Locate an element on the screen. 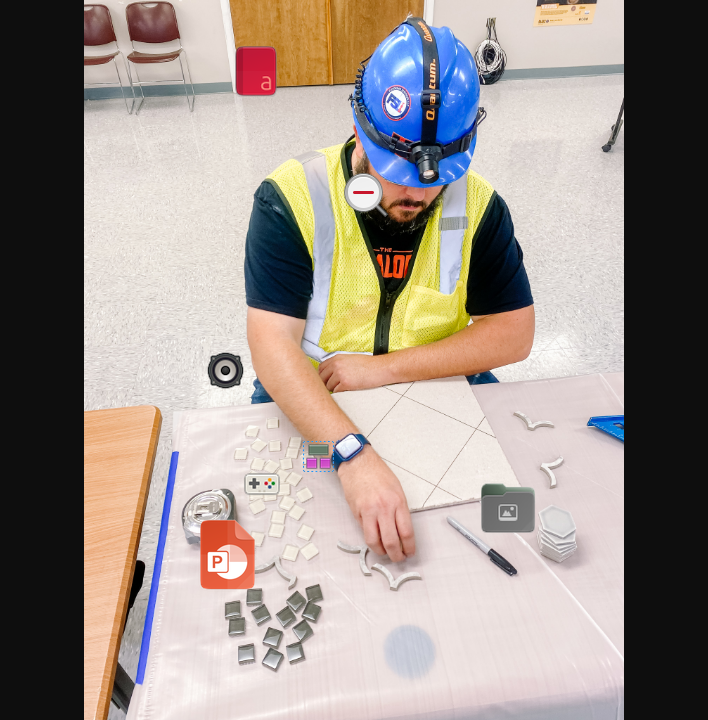  adjust speaker or audio output settings is located at coordinates (225, 370).